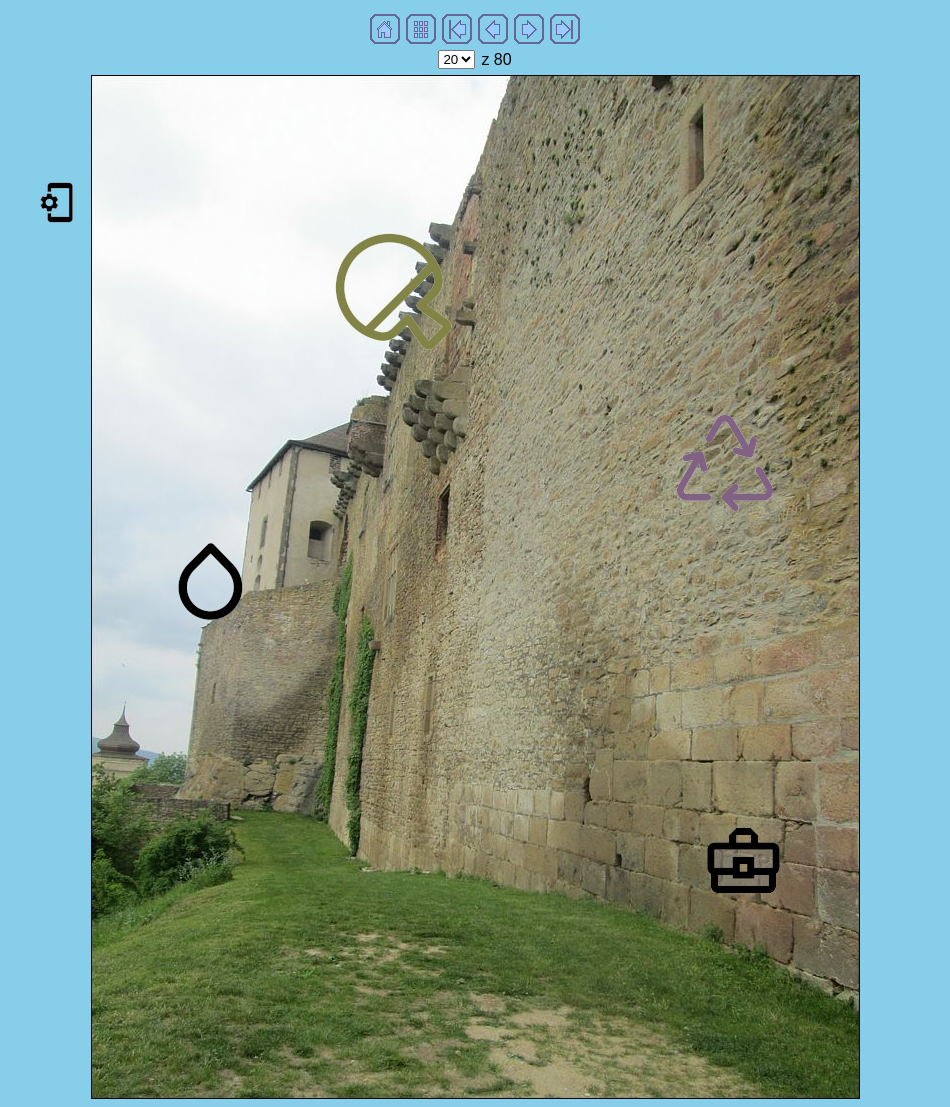 This screenshot has height=1107, width=950. What do you see at coordinates (391, 289) in the screenshot?
I see `access table tennis or ping pong game` at bounding box center [391, 289].